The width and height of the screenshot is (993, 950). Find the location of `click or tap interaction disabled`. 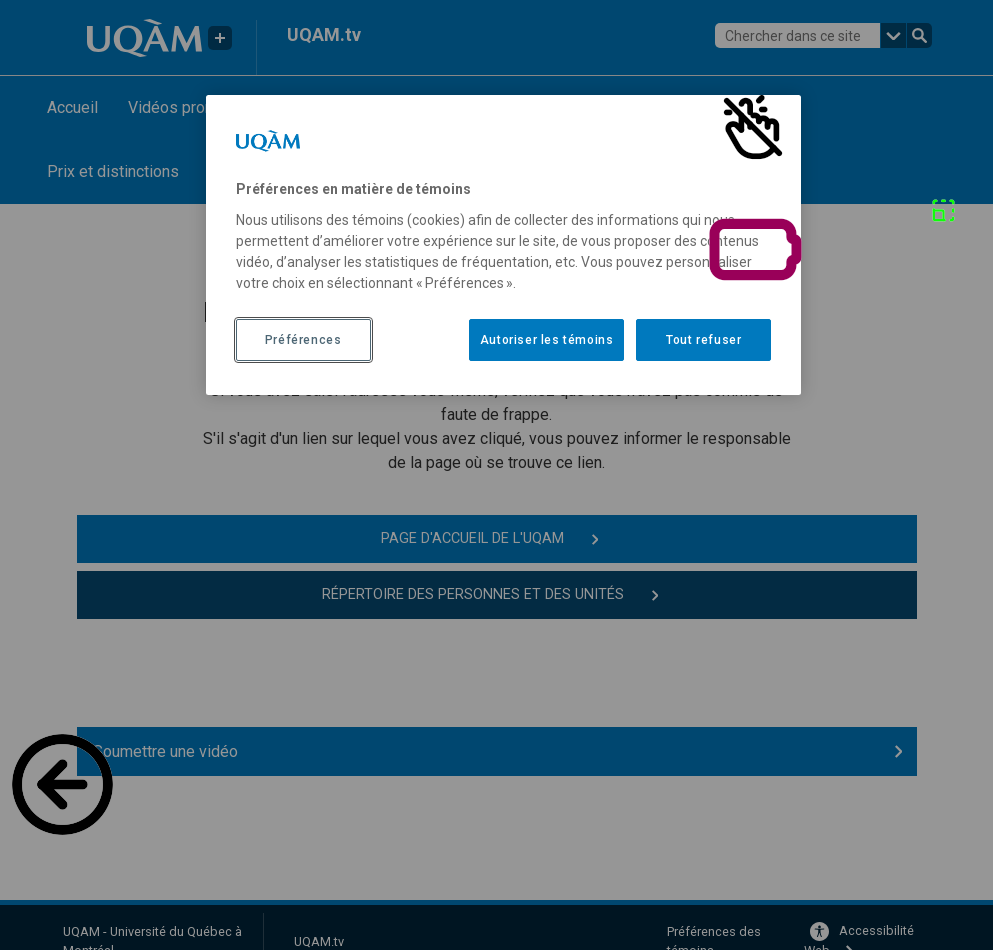

click or tap interaction disabled is located at coordinates (753, 127).